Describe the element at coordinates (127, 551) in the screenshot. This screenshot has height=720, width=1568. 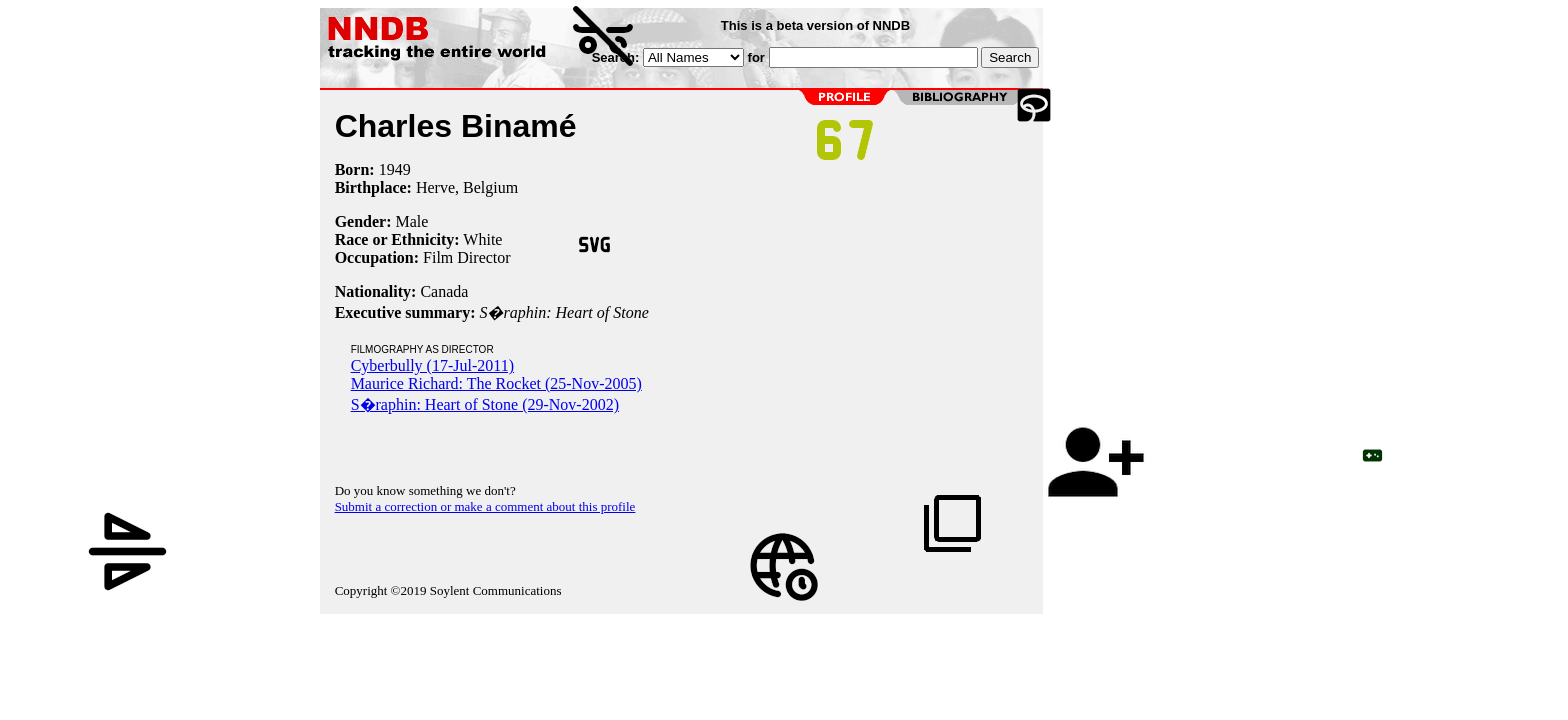
I see `flip image horizontally` at that location.